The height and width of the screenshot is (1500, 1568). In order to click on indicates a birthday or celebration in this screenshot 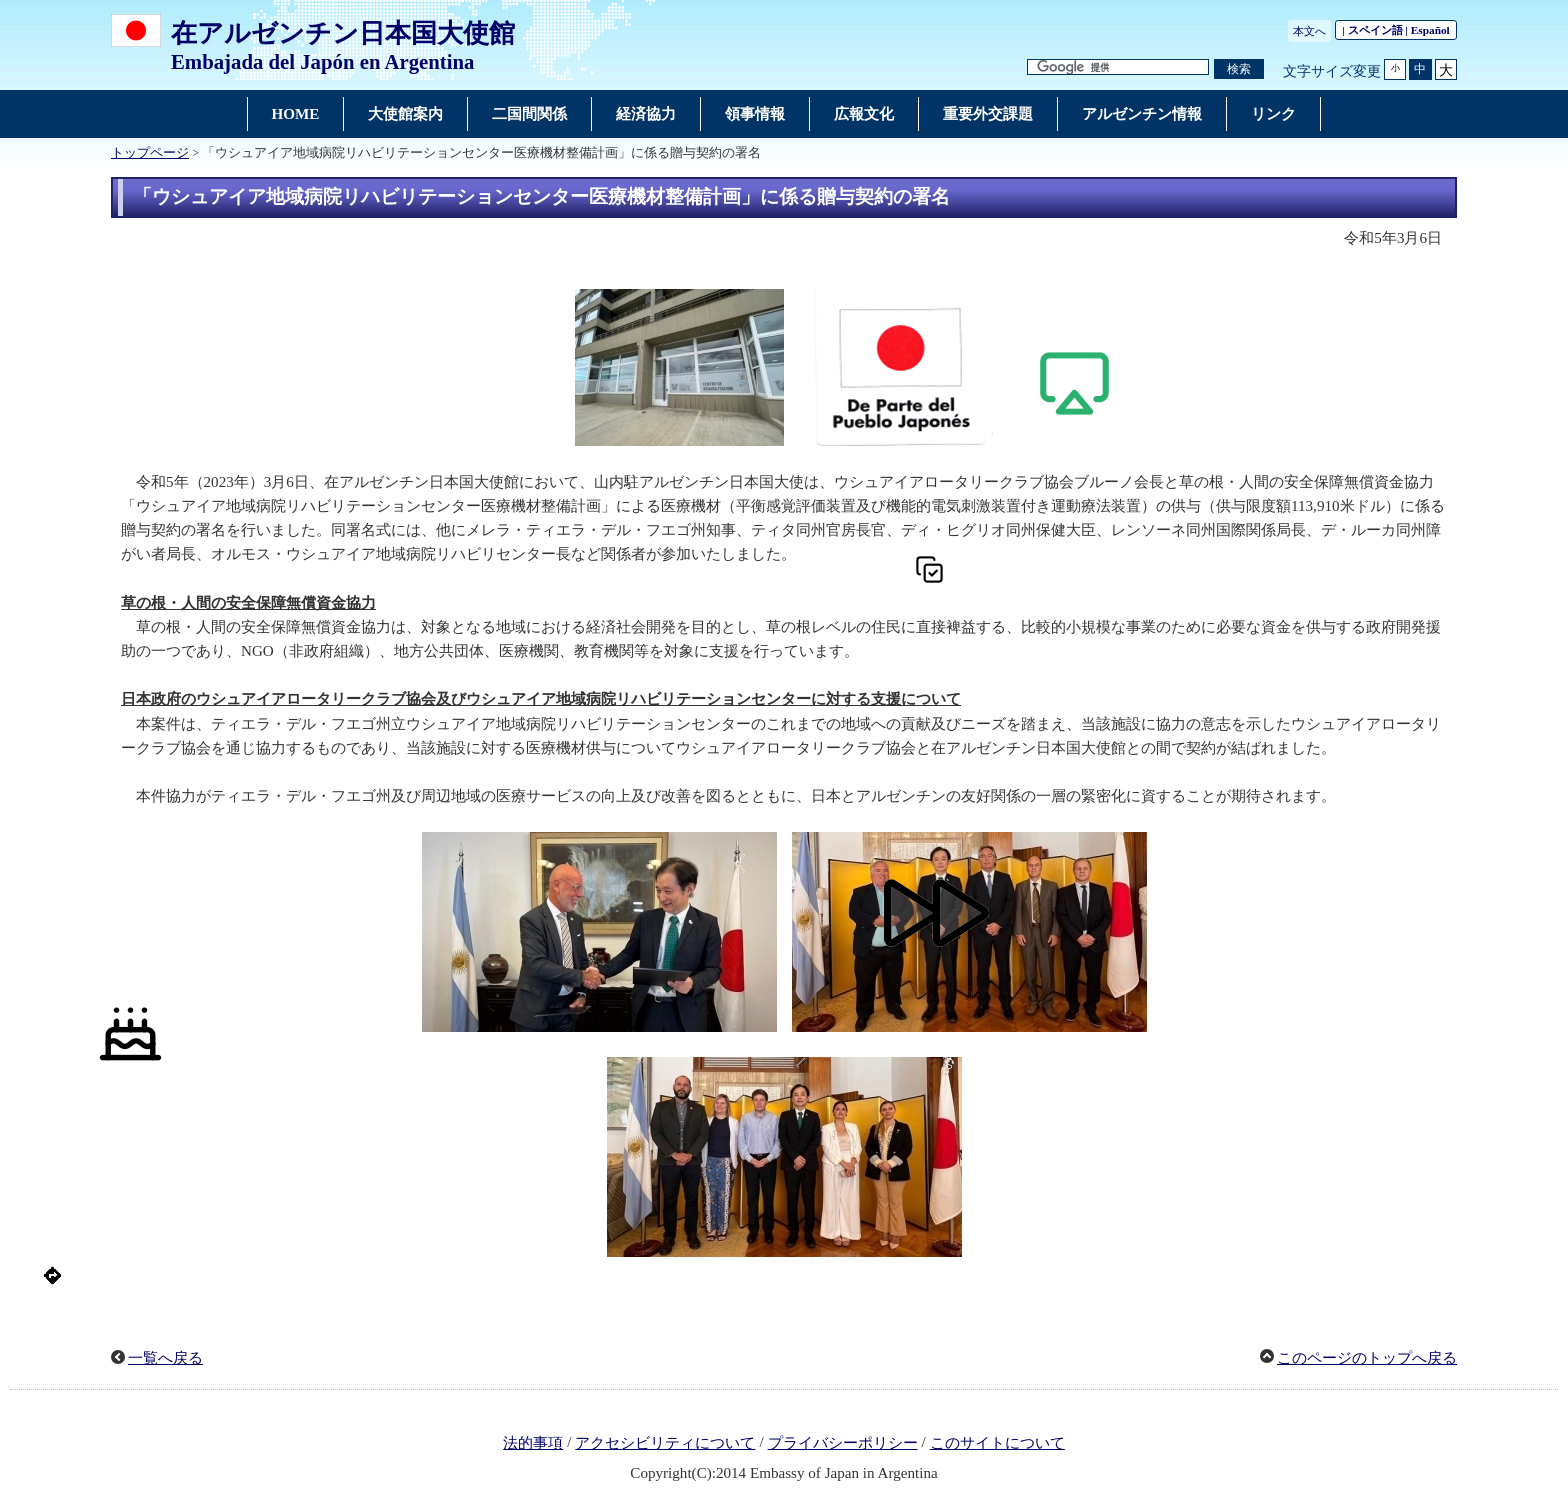, I will do `click(130, 1032)`.